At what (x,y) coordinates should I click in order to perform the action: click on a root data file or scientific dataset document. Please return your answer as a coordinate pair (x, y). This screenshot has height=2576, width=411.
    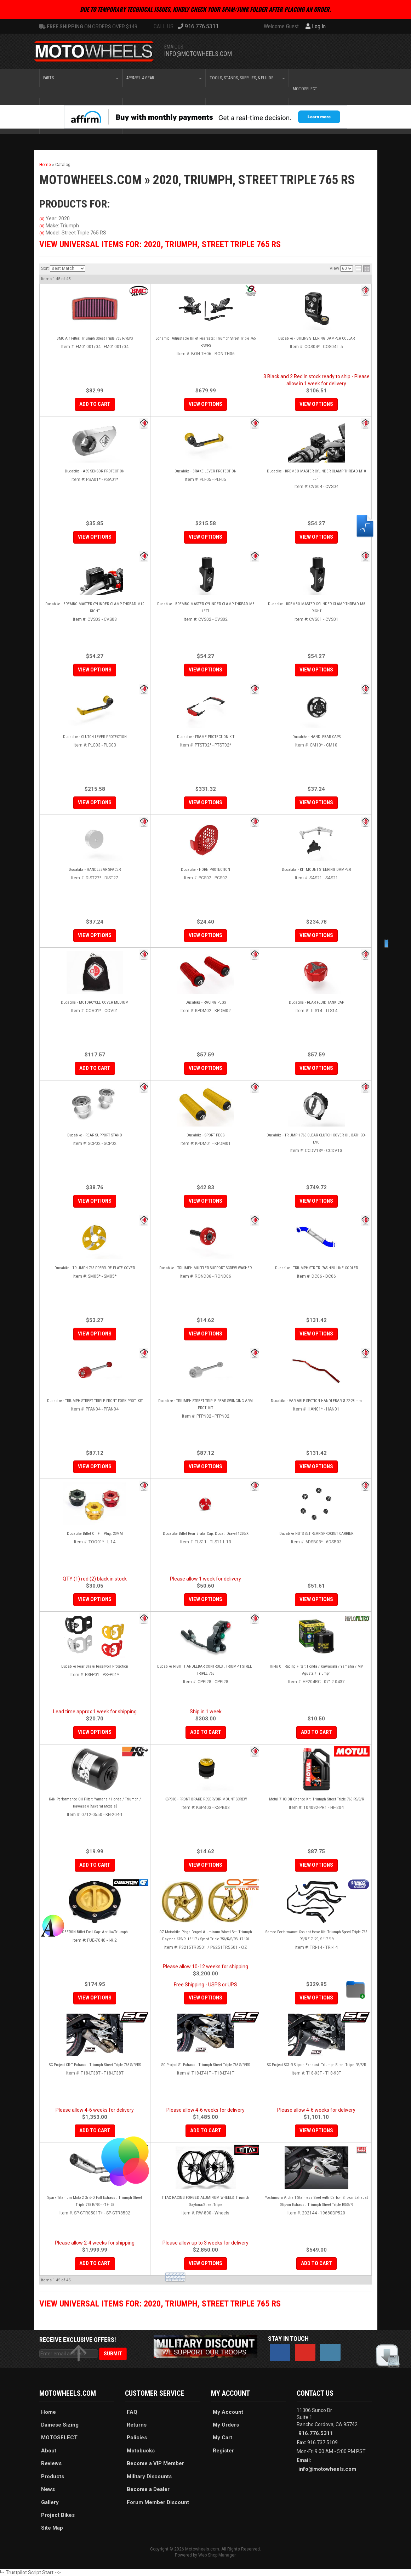
    Looking at the image, I should click on (365, 526).